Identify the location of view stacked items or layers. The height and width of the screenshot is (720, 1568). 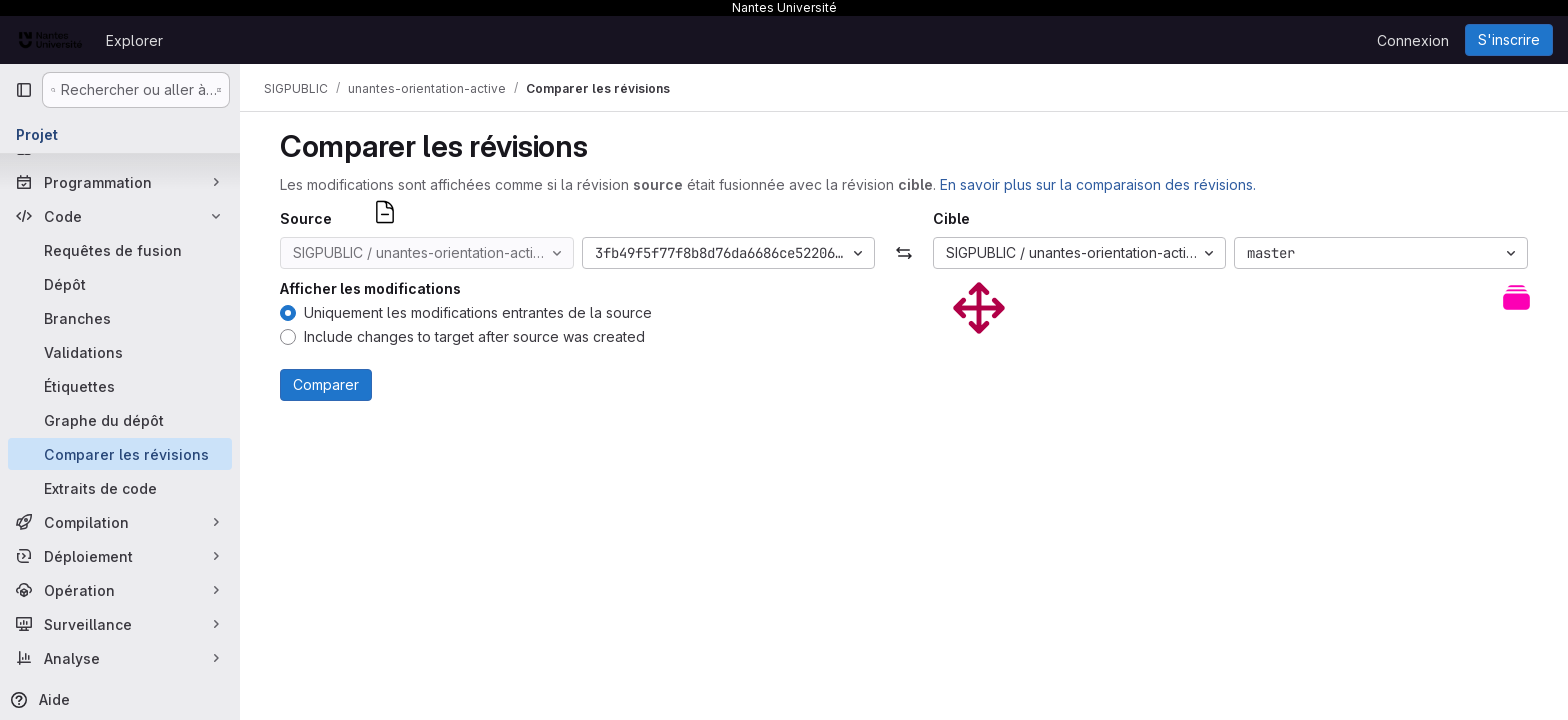
(1516, 297).